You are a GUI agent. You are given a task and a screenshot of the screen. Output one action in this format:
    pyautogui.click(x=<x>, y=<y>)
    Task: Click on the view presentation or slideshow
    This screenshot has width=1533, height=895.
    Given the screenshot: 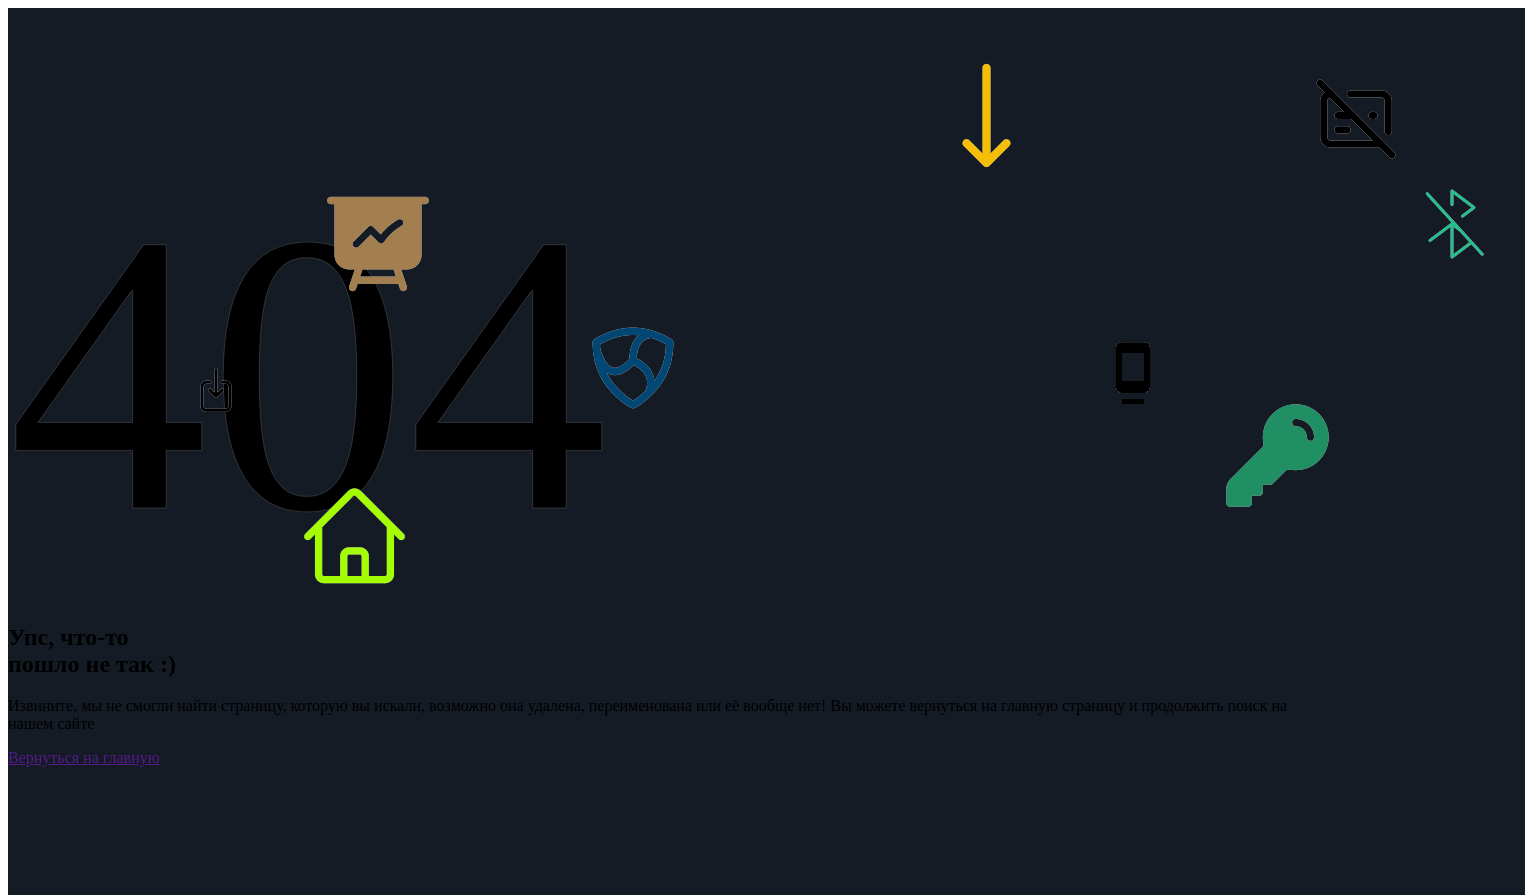 What is the action you would take?
    pyautogui.click(x=378, y=244)
    